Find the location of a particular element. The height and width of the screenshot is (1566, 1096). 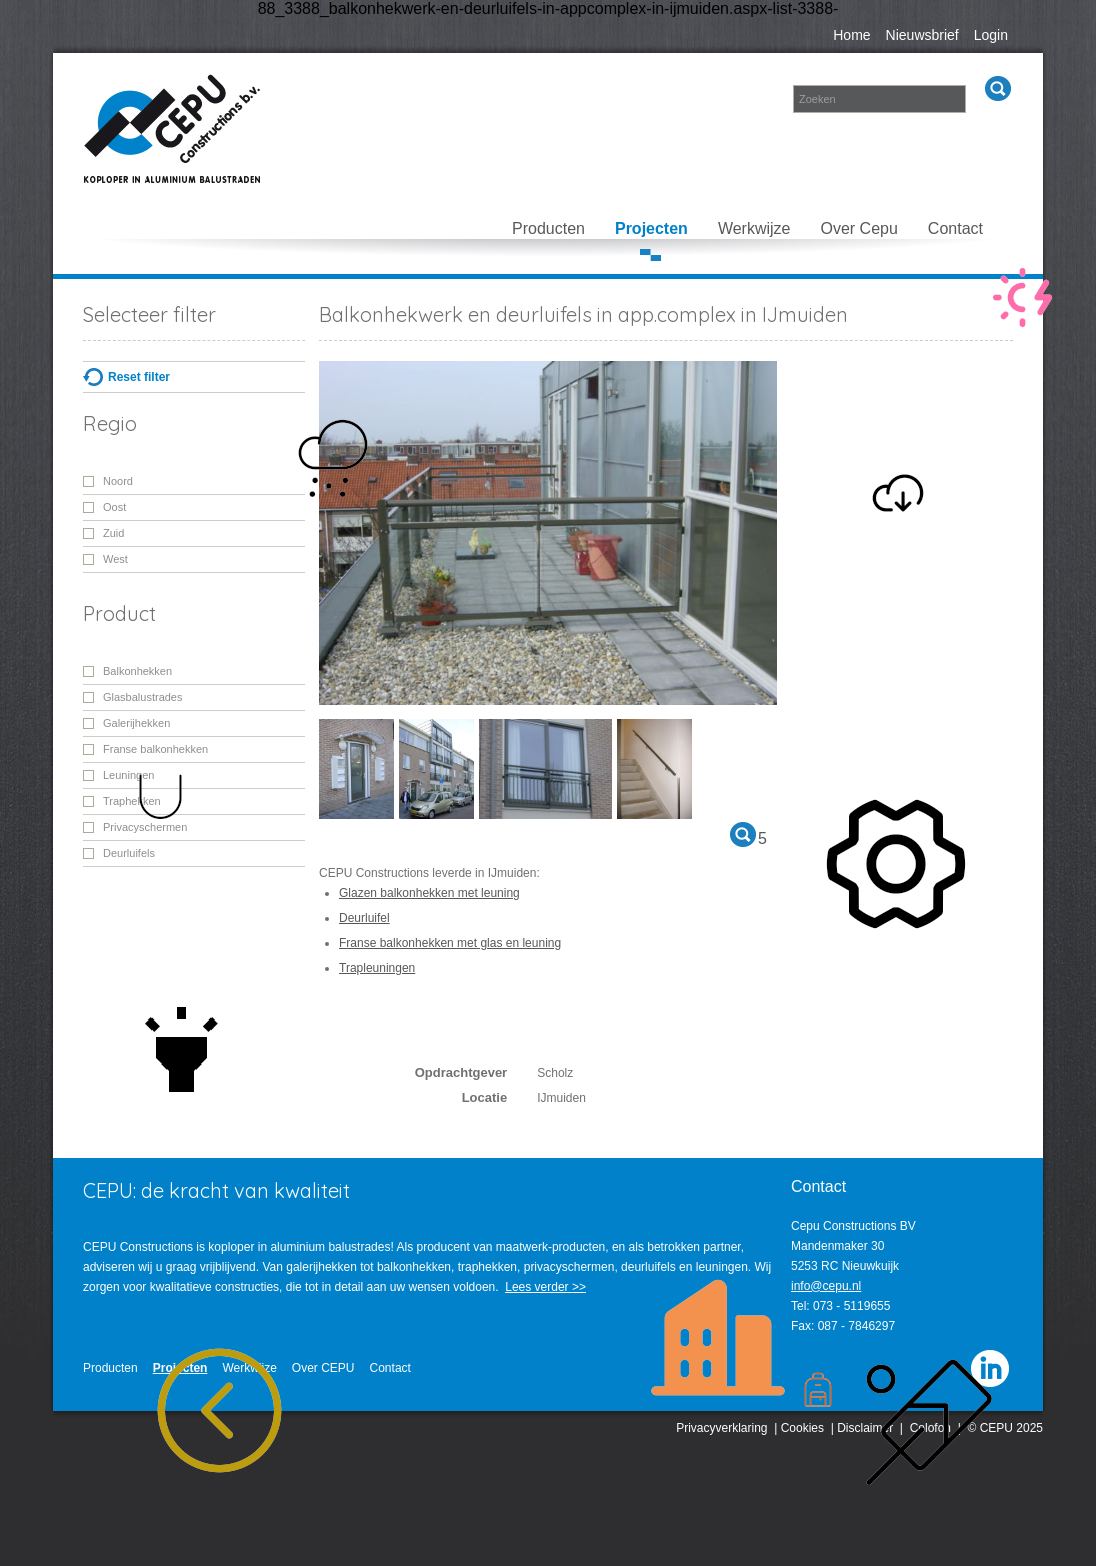

view properties or real estate listings is located at coordinates (718, 1342).